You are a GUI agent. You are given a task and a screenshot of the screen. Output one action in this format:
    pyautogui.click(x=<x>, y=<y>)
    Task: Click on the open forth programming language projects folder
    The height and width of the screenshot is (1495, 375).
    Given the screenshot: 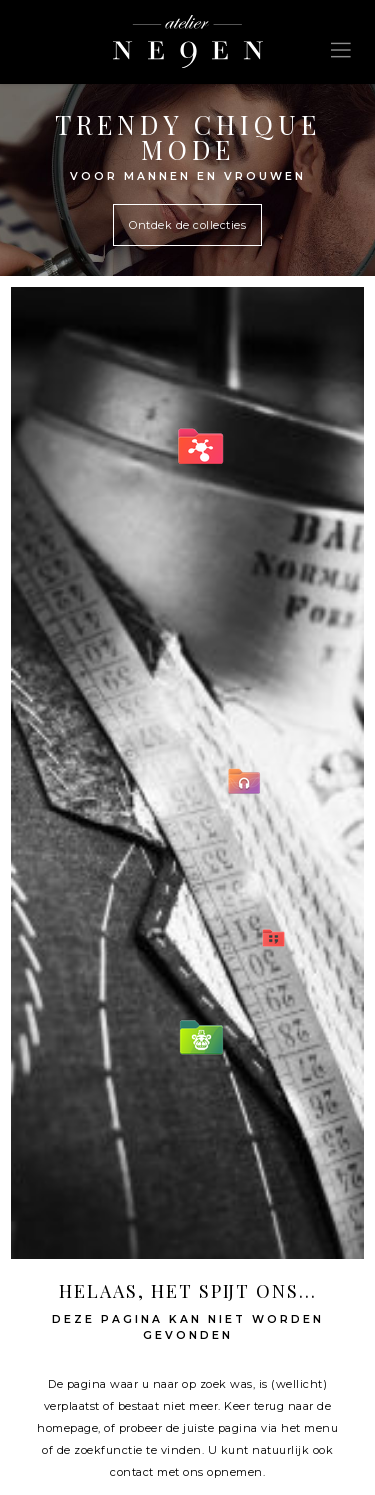 What is the action you would take?
    pyautogui.click(x=273, y=938)
    